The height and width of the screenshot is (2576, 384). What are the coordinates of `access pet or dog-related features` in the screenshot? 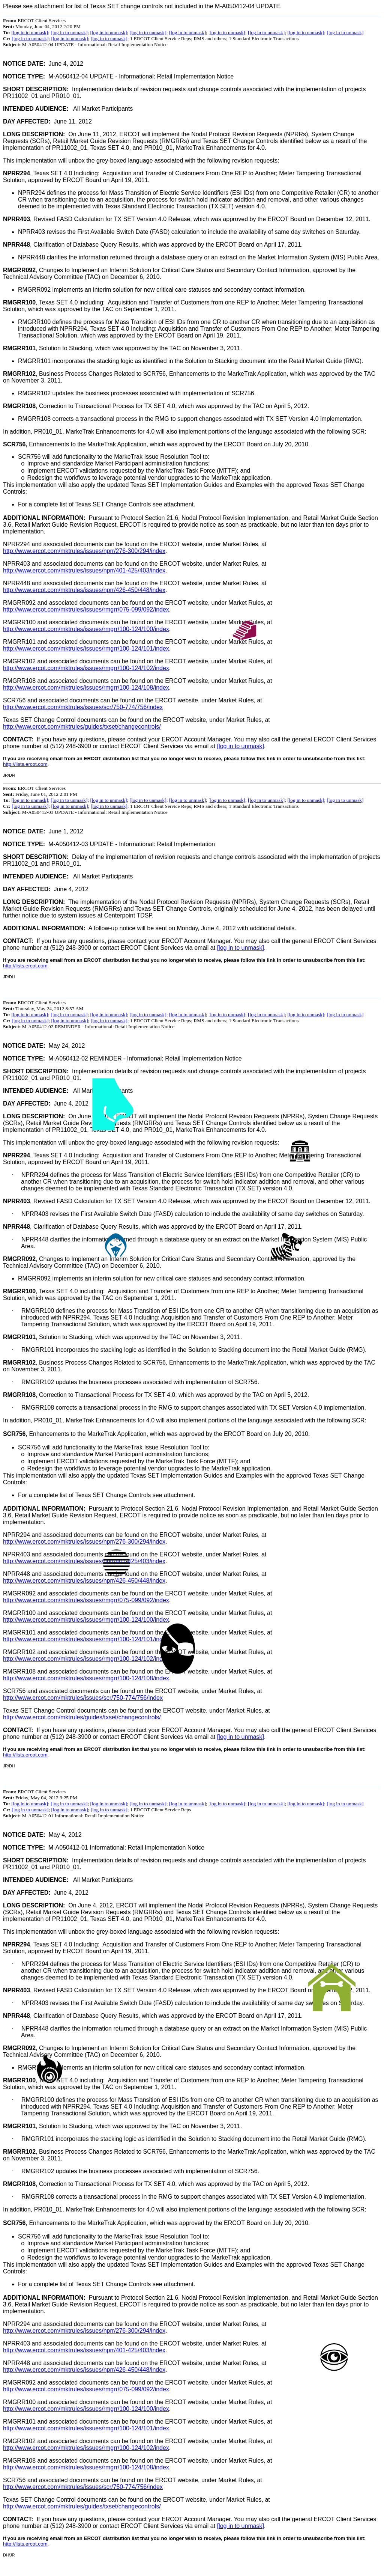 It's located at (332, 1987).